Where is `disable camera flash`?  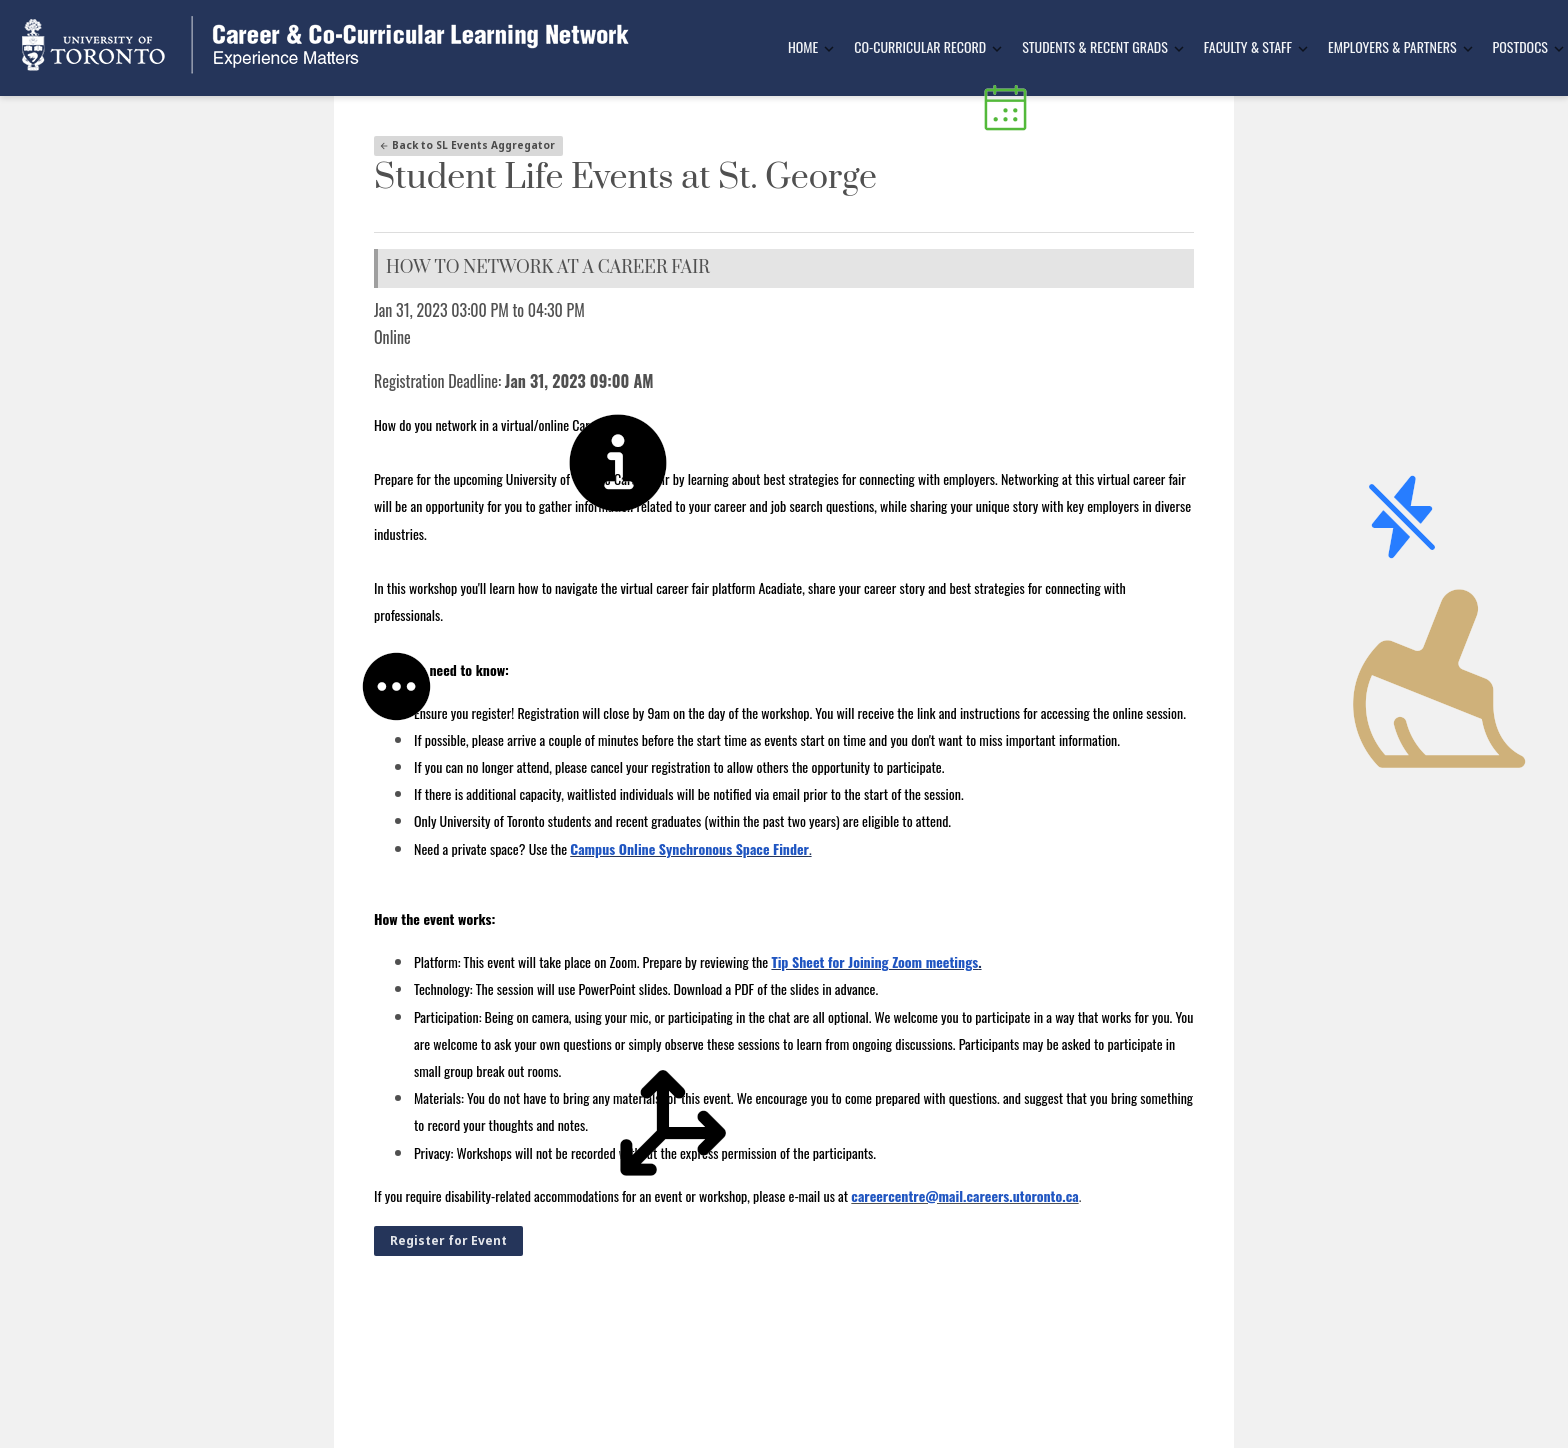 disable camera flash is located at coordinates (1402, 517).